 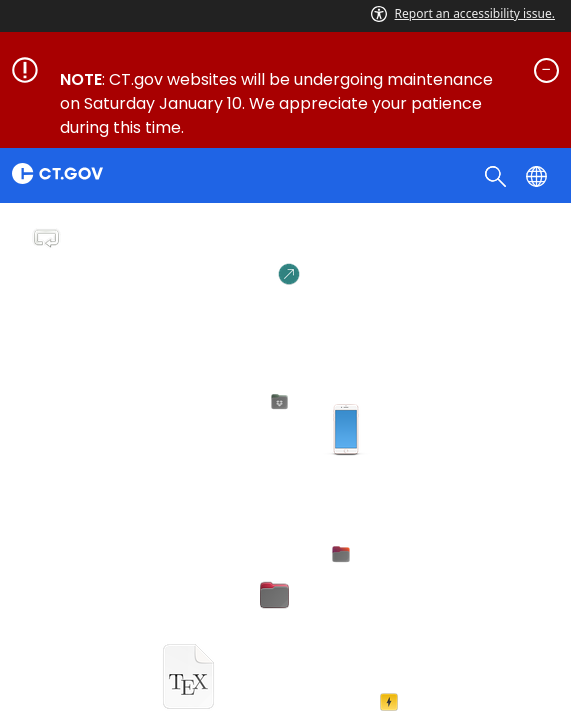 What do you see at coordinates (389, 702) in the screenshot?
I see `access power and battery settings` at bounding box center [389, 702].